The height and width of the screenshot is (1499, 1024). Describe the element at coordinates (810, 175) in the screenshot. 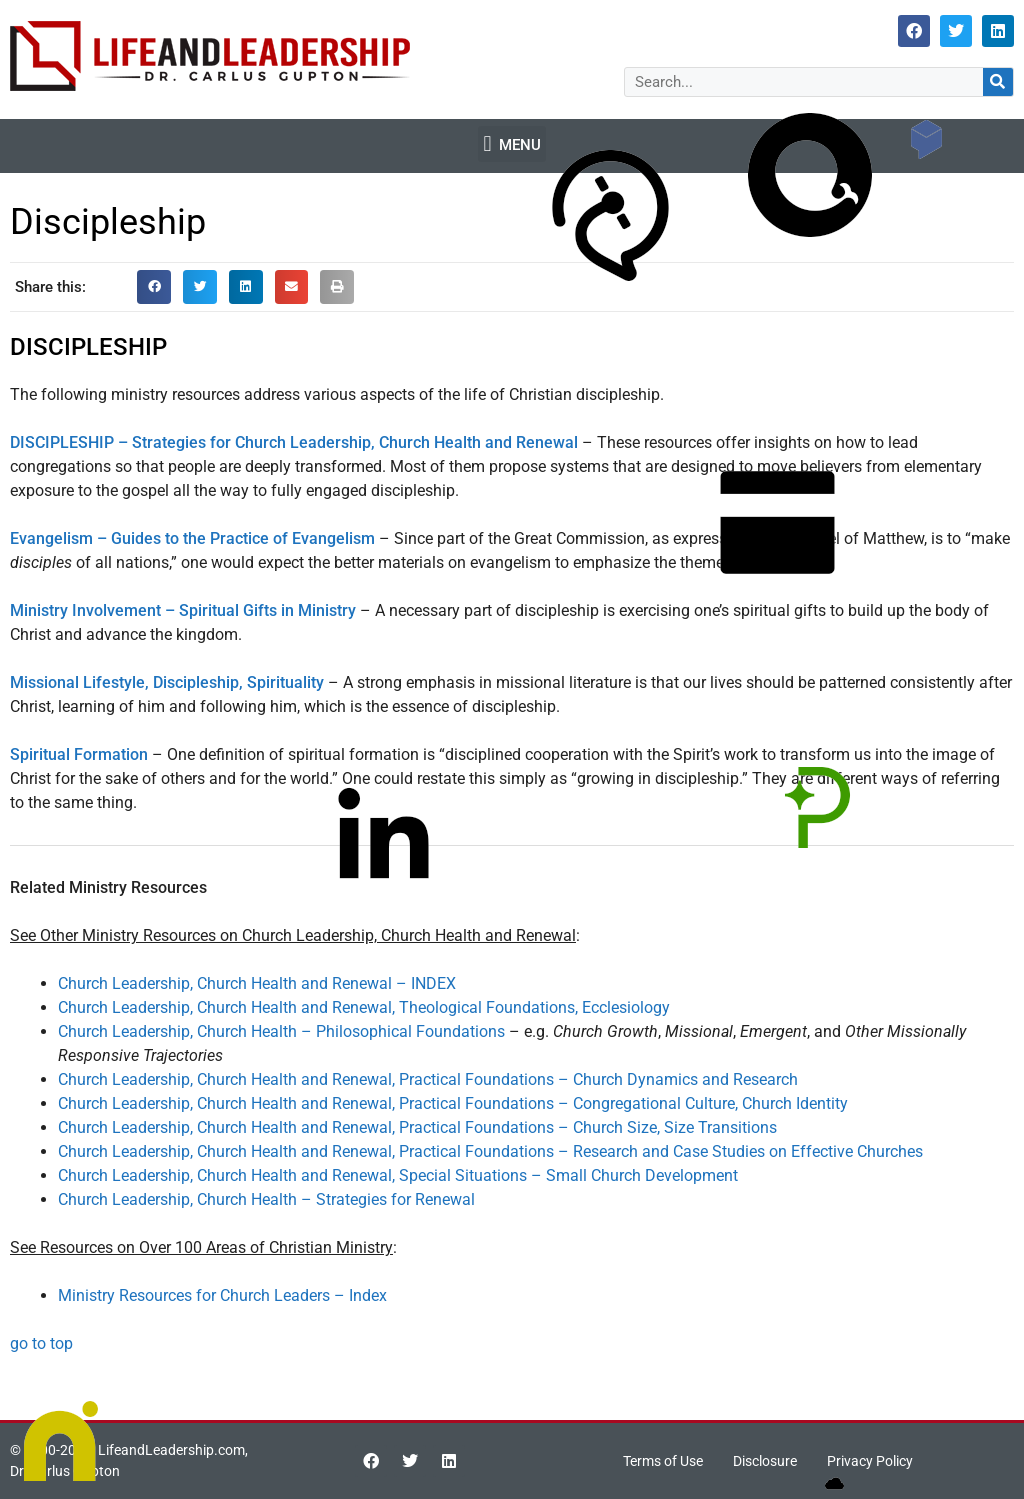

I see `Apache ECharts logo` at that location.